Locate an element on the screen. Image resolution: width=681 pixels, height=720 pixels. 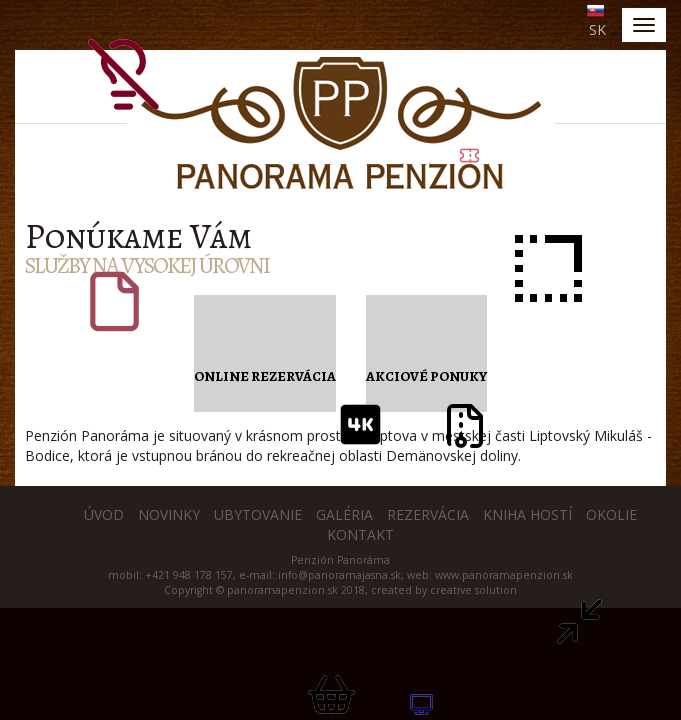
indicates 4K video quality is available is located at coordinates (360, 424).